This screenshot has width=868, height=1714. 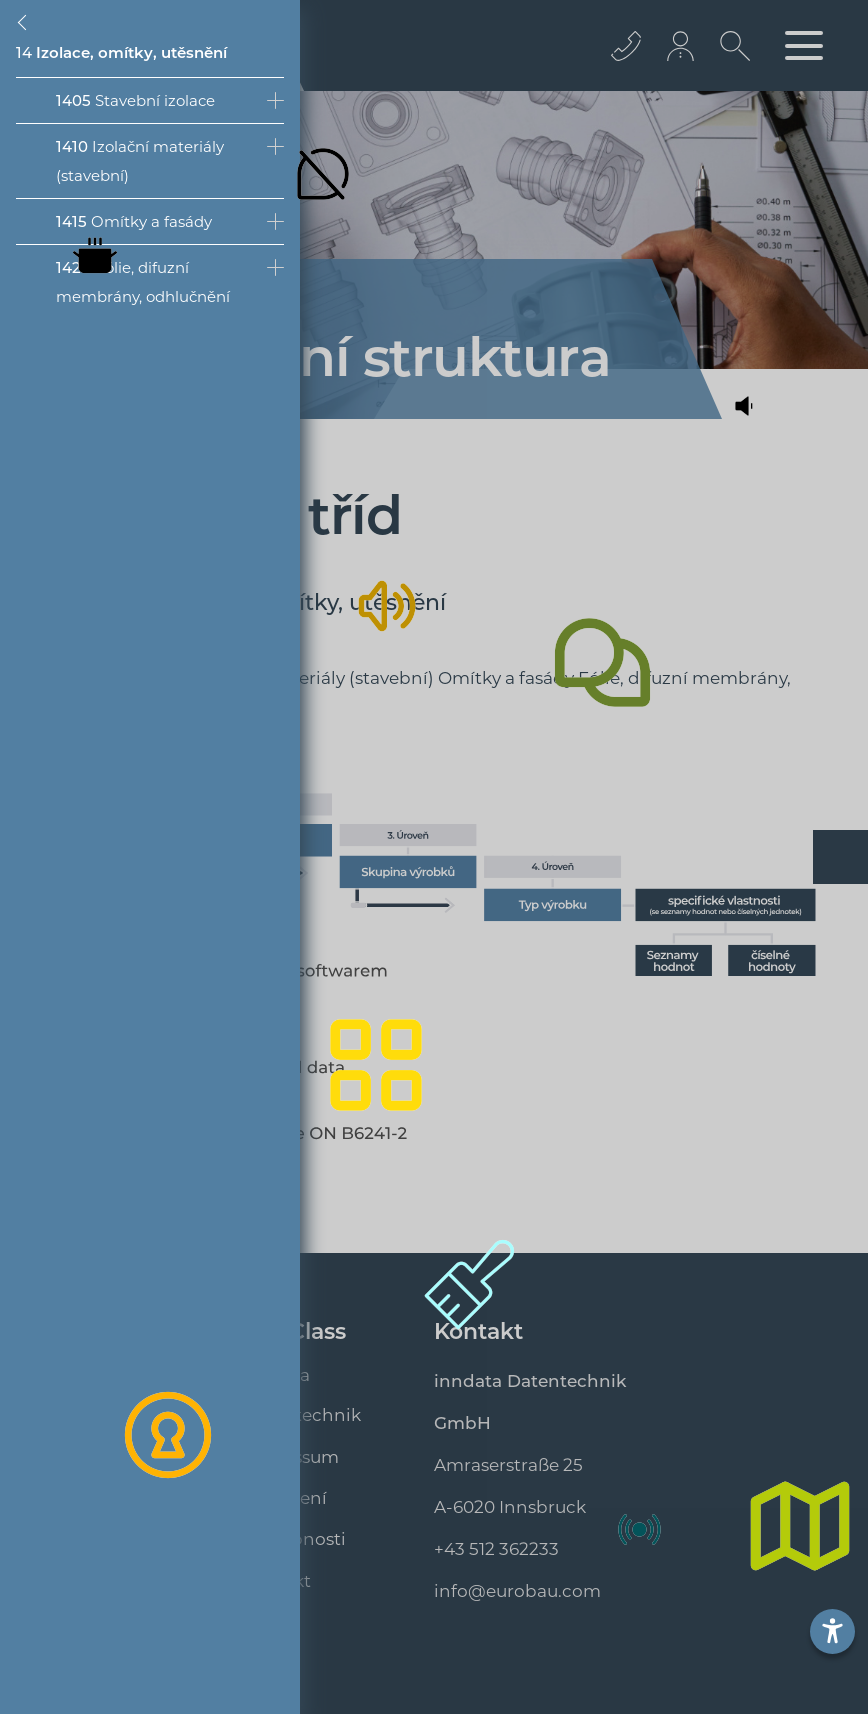 What do you see at coordinates (639, 1529) in the screenshot?
I see `start a live broadcast or stream` at bounding box center [639, 1529].